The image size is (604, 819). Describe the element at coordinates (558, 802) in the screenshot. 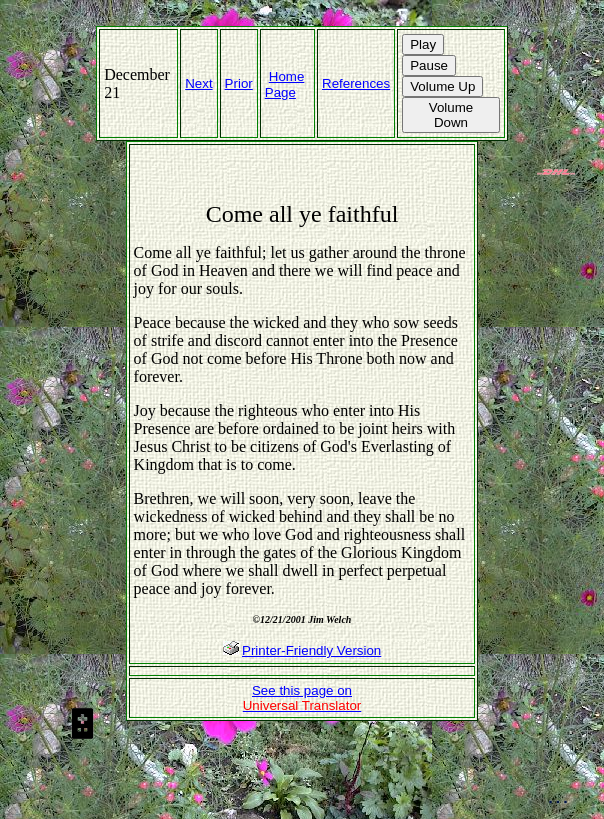

I see `access more options or actions` at that location.